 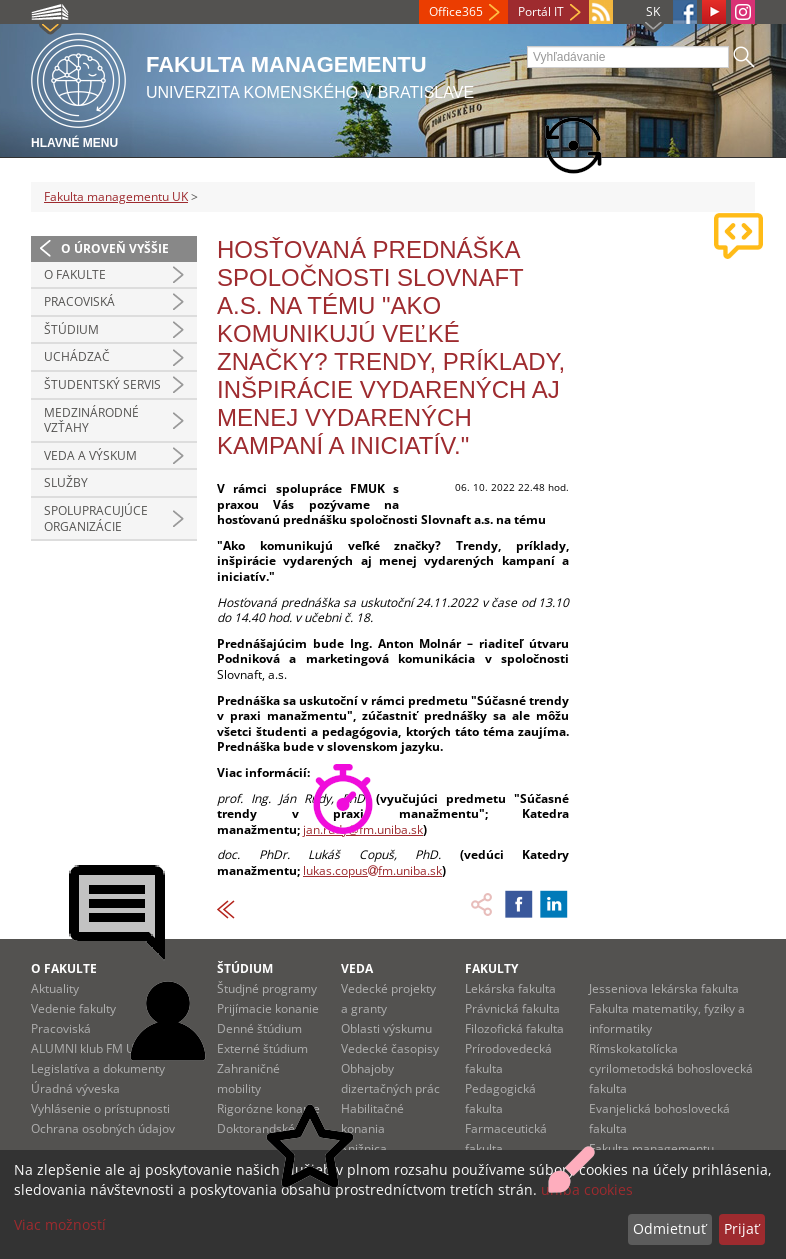 What do you see at coordinates (343, 799) in the screenshot?
I see `start or stop a timer` at bounding box center [343, 799].